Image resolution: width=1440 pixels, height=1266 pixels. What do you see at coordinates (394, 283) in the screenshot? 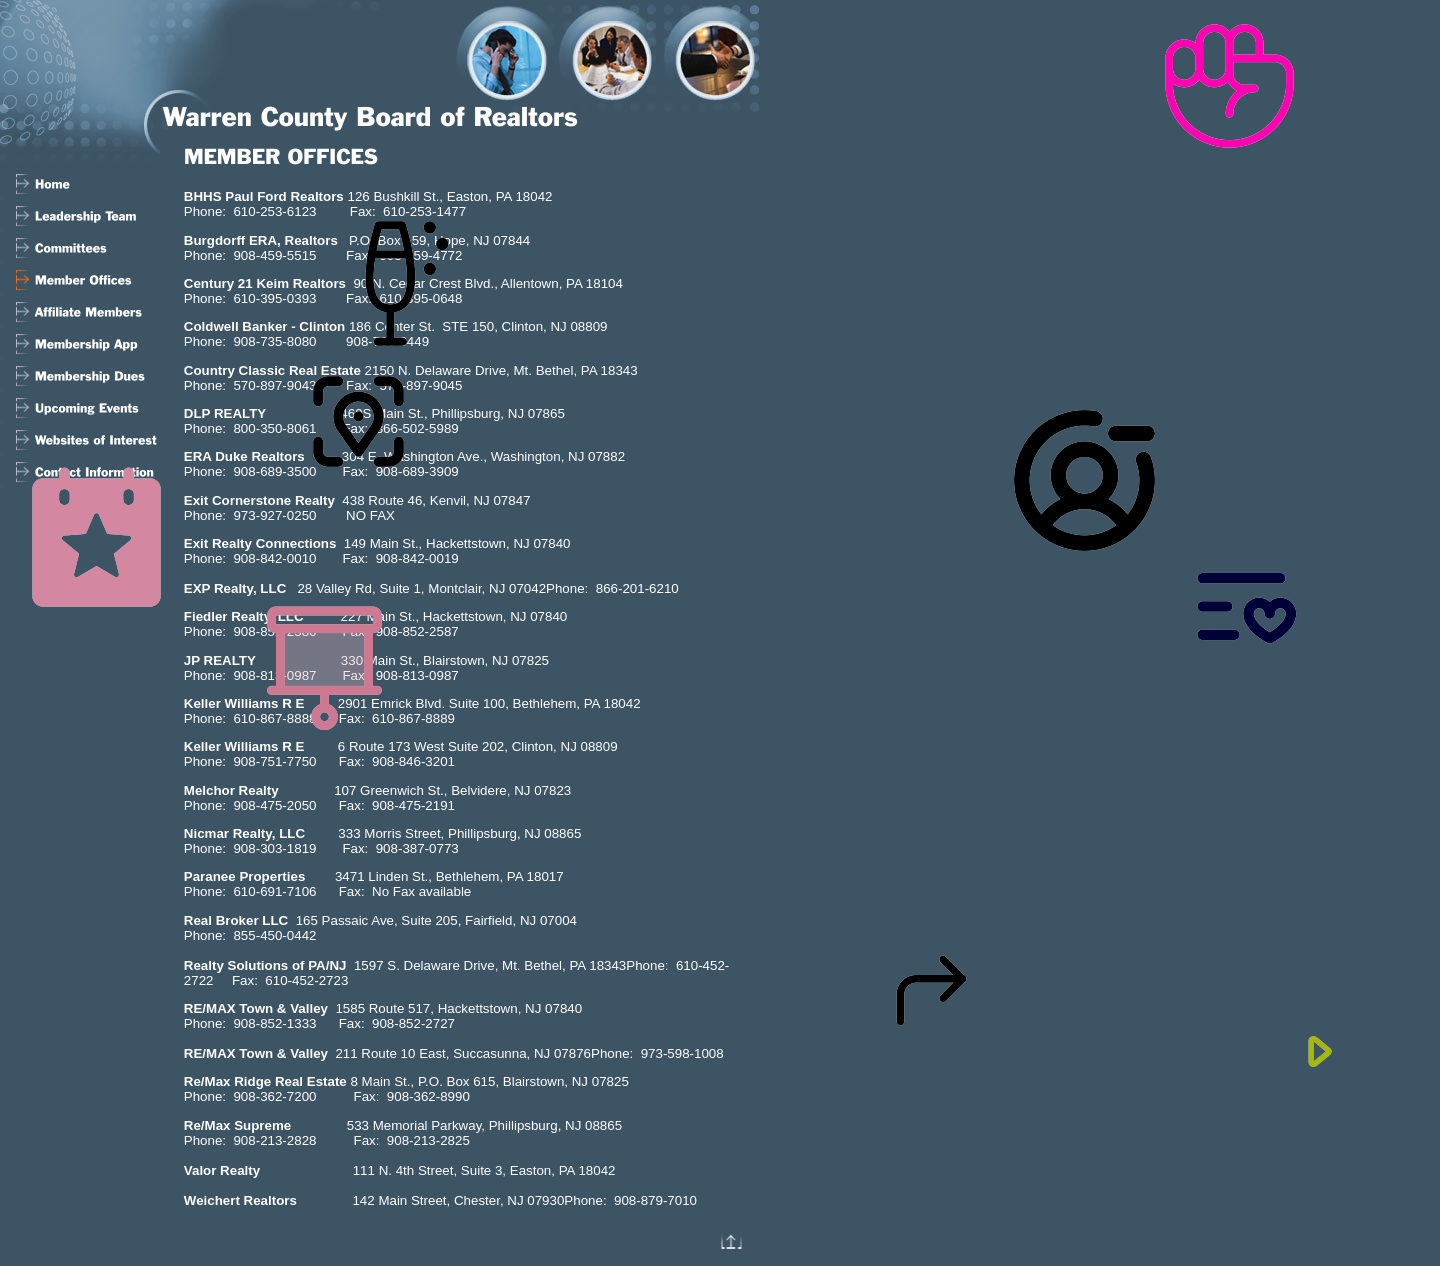
I see `celebrate an achievement or milestone` at bounding box center [394, 283].